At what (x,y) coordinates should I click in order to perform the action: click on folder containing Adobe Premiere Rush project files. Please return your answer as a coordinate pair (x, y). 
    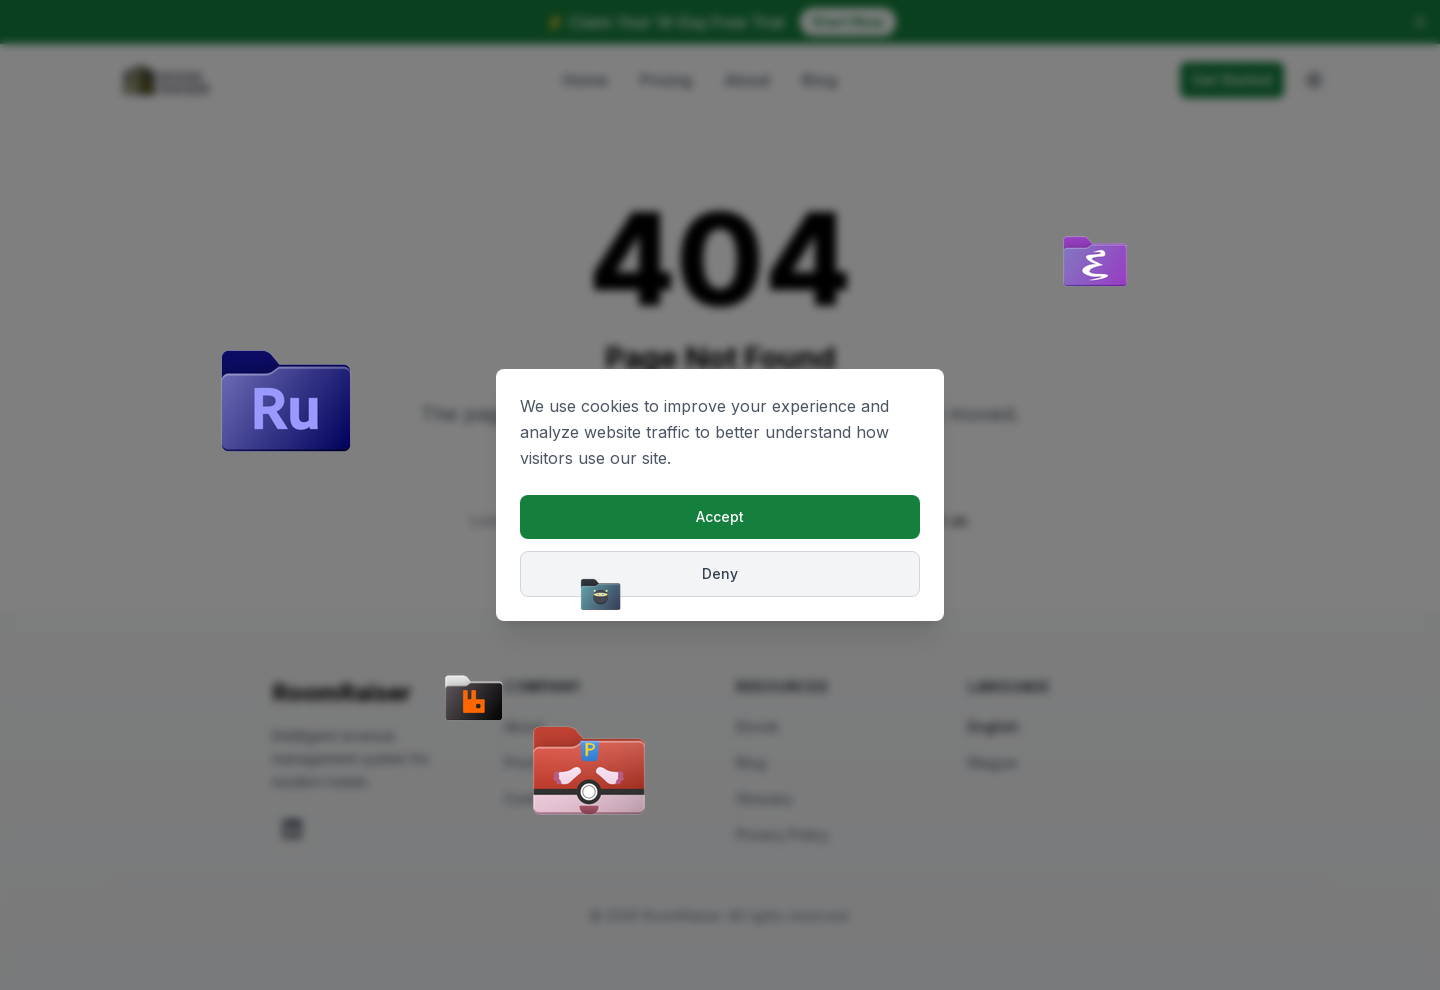
    Looking at the image, I should click on (285, 404).